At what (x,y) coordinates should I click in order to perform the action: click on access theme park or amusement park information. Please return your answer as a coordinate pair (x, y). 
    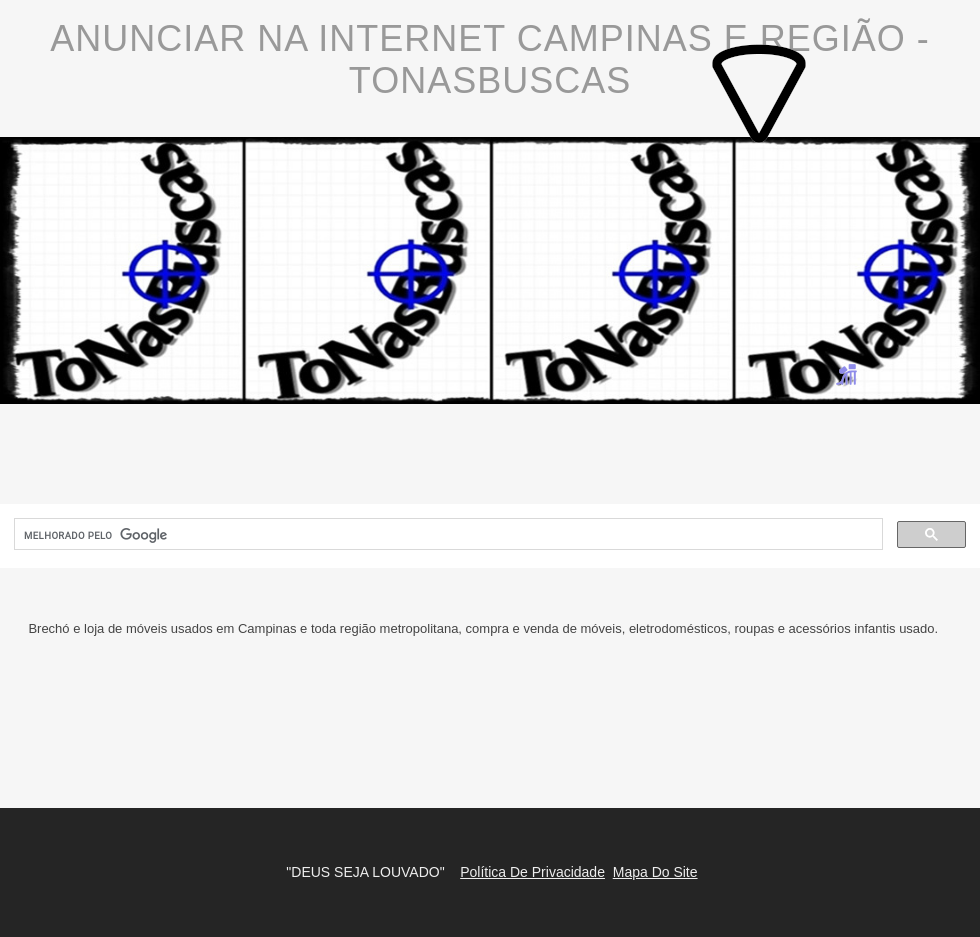
    Looking at the image, I should click on (846, 374).